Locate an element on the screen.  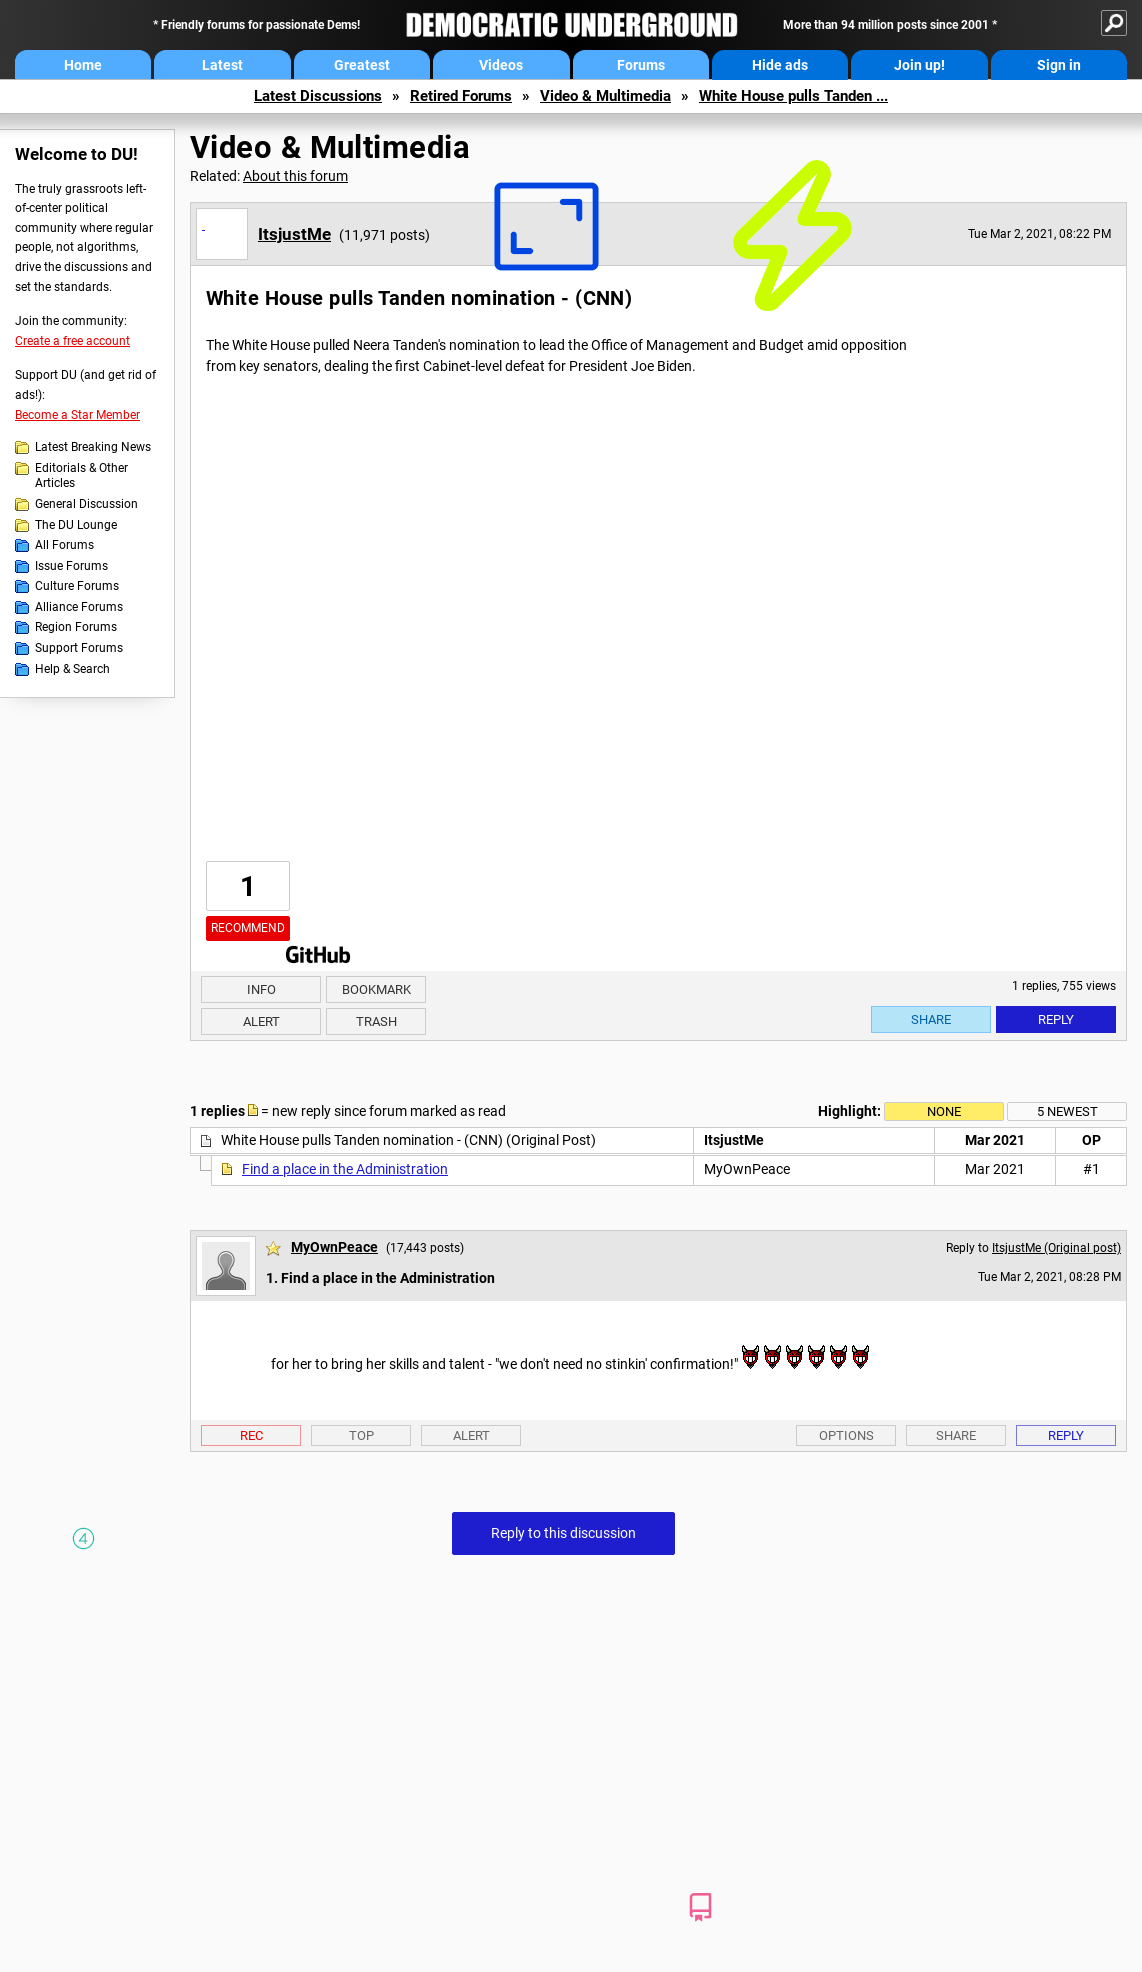
enter fullscreen mode is located at coordinates (546, 226).